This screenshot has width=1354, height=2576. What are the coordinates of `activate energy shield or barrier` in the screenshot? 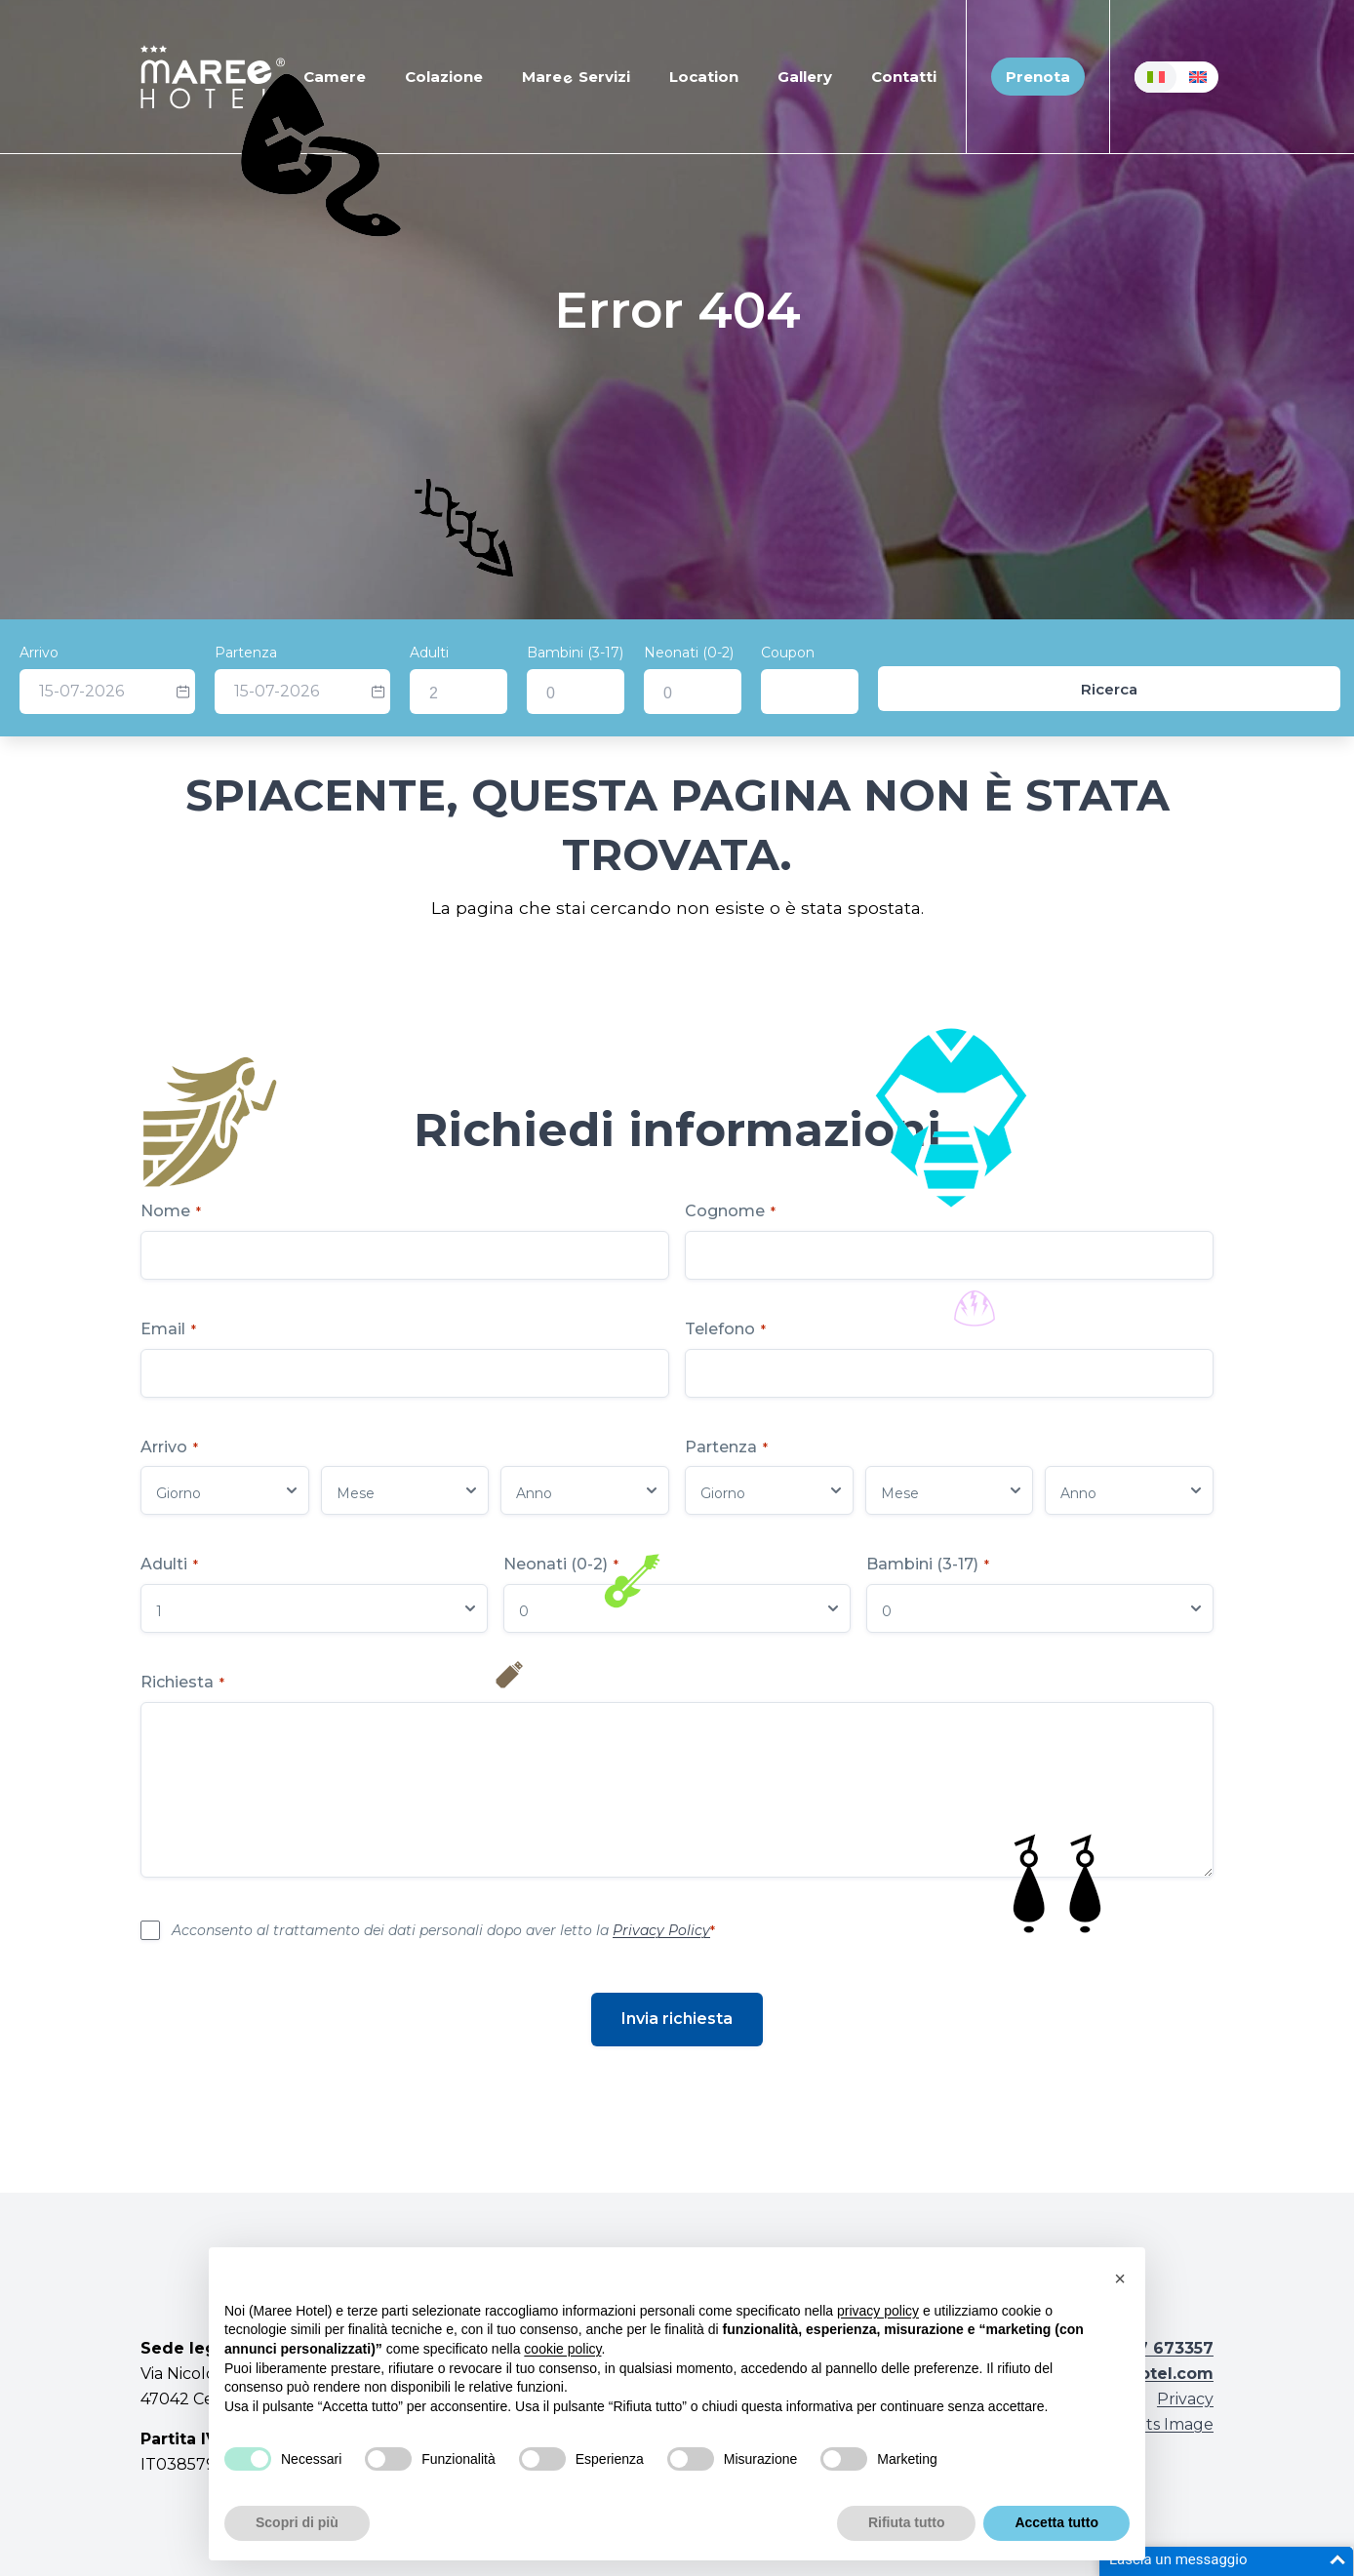 It's located at (975, 1308).